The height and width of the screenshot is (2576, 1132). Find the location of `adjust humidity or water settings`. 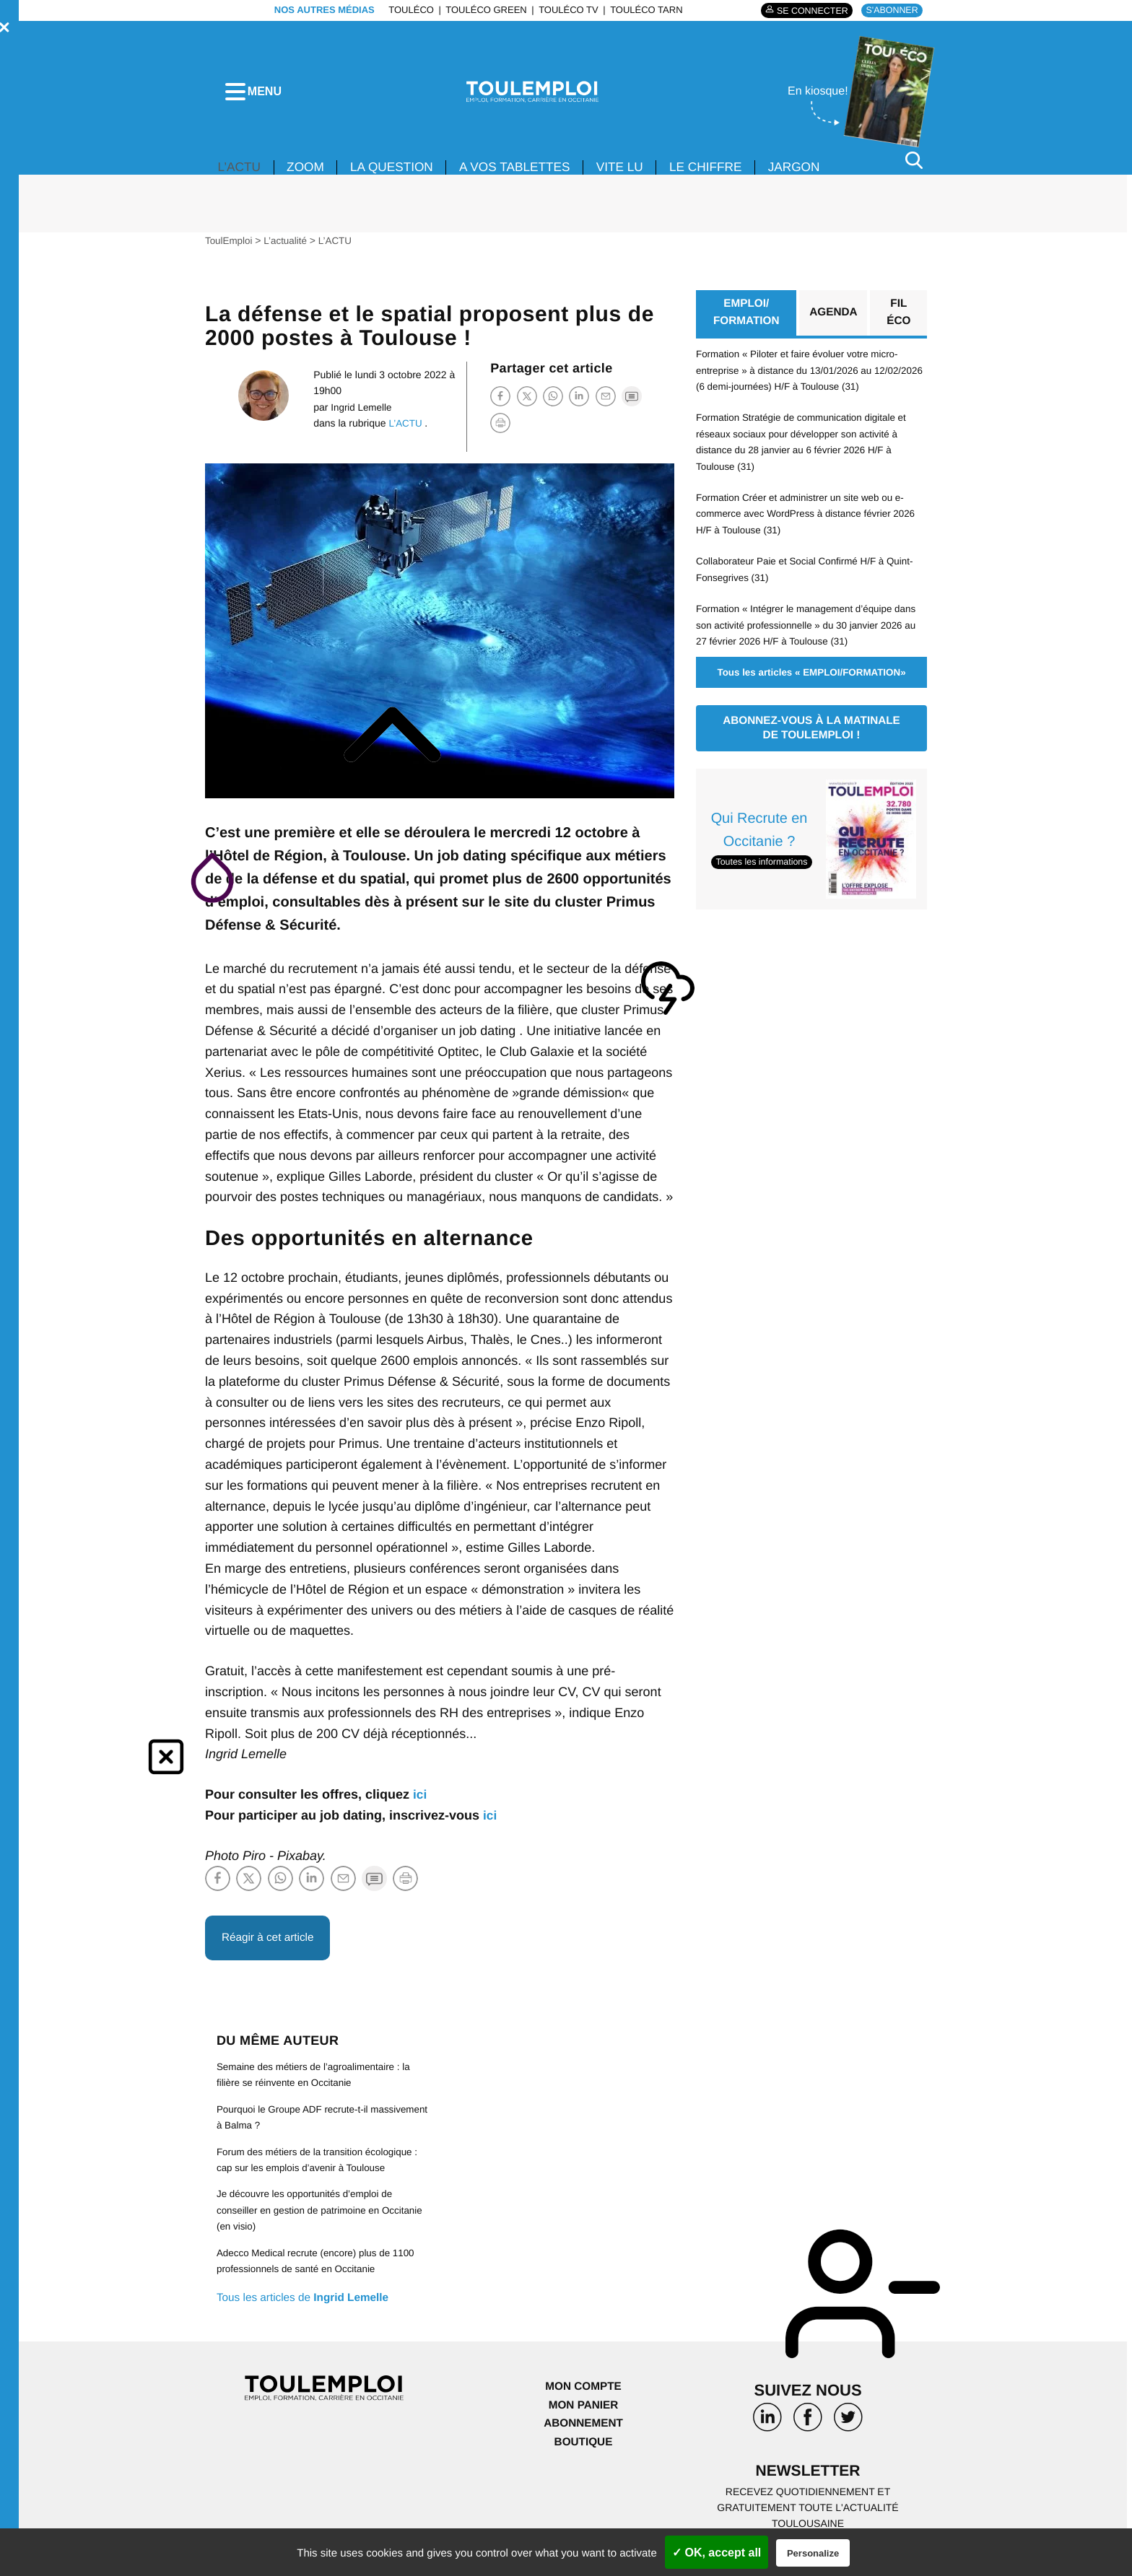

adjust humidity or water settings is located at coordinates (212, 877).